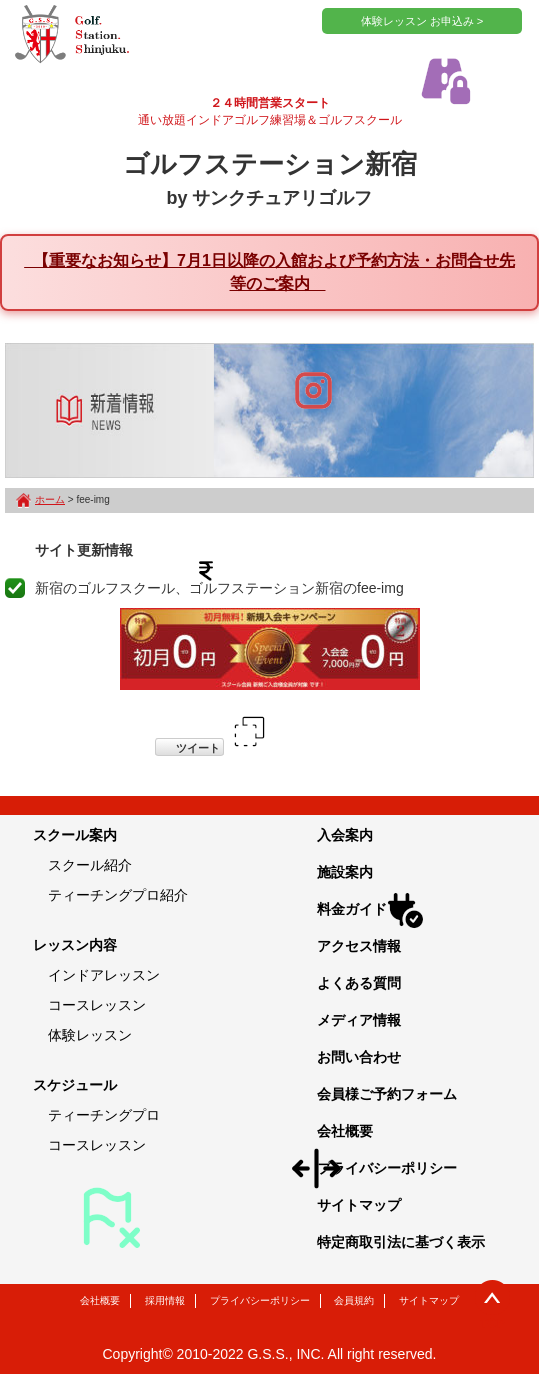 The image size is (539, 1374). What do you see at coordinates (403, 910) in the screenshot?
I see `indicates successful connection or power status` at bounding box center [403, 910].